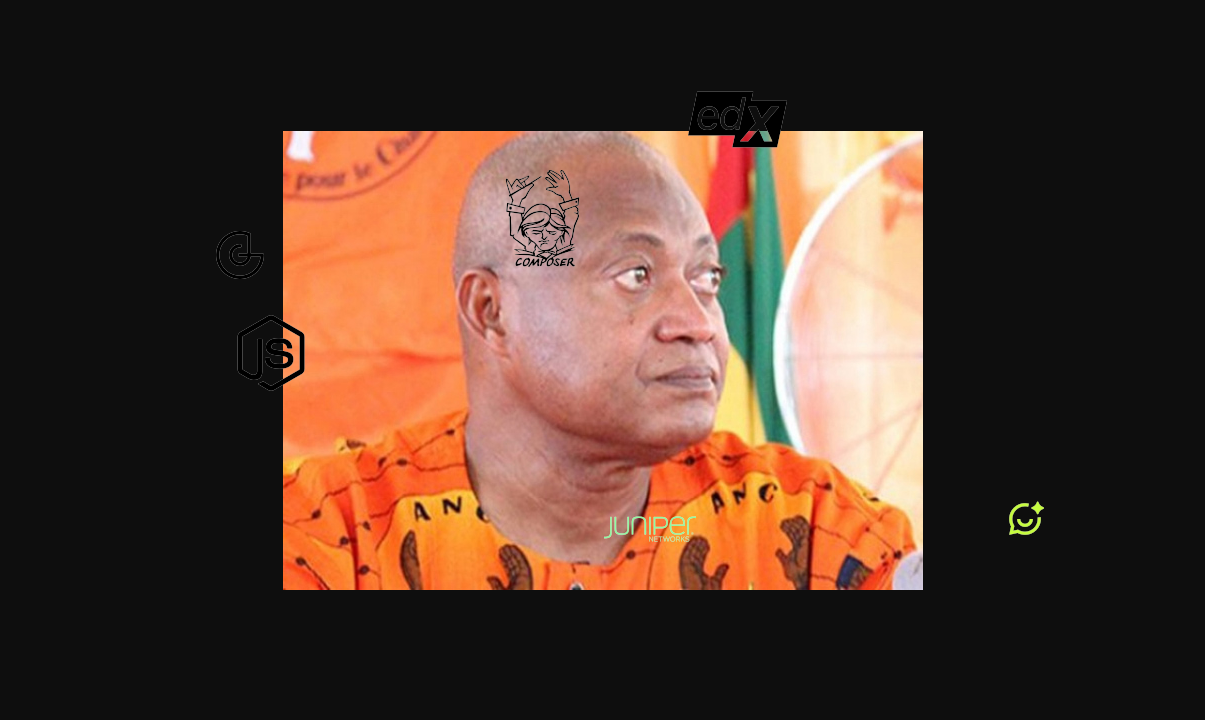 The image size is (1205, 720). What do you see at coordinates (240, 255) in the screenshot?
I see `visit the Game Developer website` at bounding box center [240, 255].